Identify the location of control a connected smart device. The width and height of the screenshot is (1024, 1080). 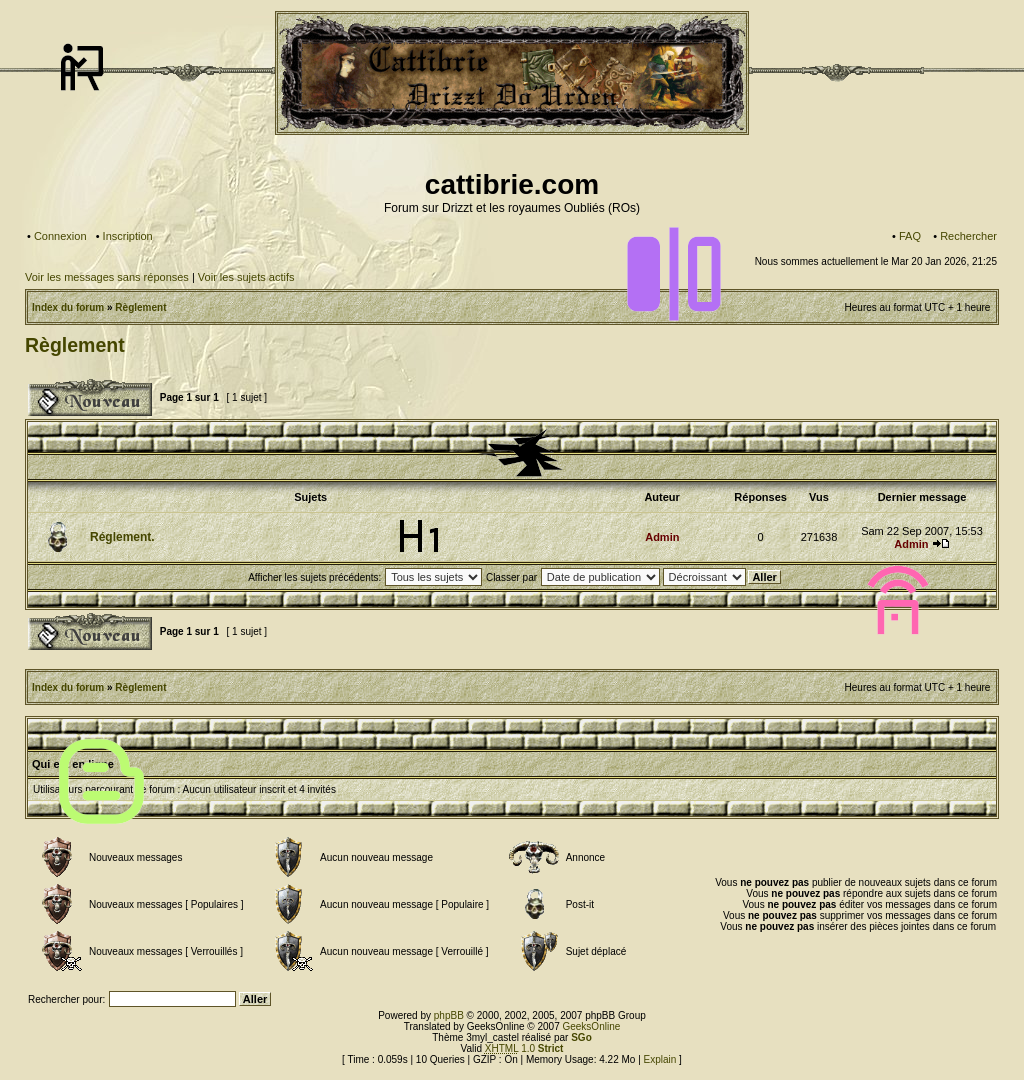
(898, 600).